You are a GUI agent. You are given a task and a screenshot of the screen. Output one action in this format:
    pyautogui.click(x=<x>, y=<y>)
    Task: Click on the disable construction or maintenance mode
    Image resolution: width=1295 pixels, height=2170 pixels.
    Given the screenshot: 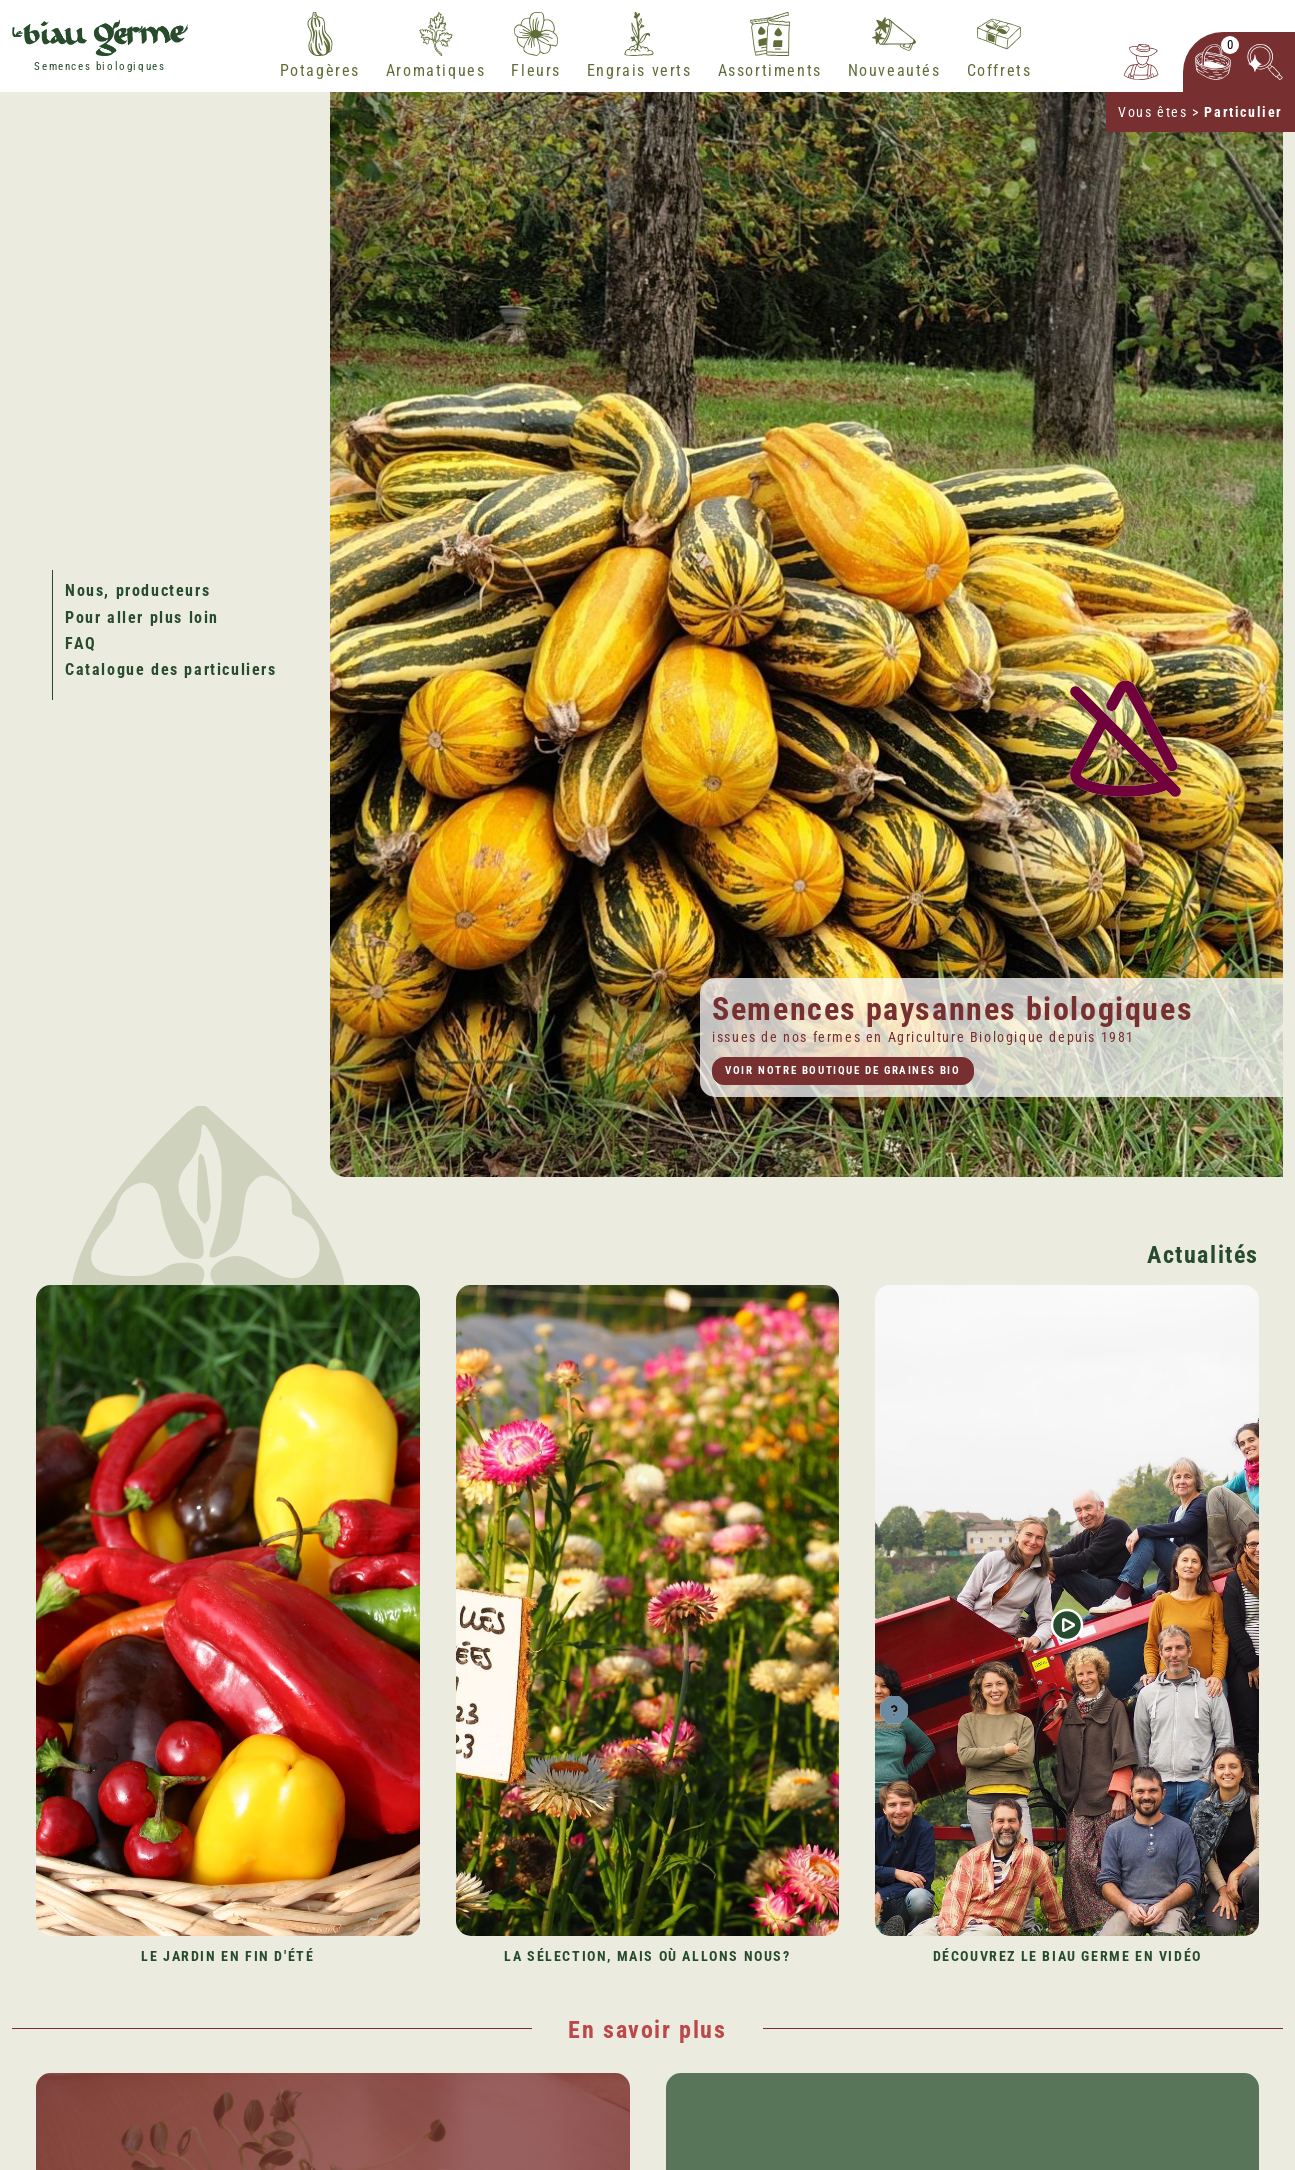 What is the action you would take?
    pyautogui.click(x=1125, y=741)
    